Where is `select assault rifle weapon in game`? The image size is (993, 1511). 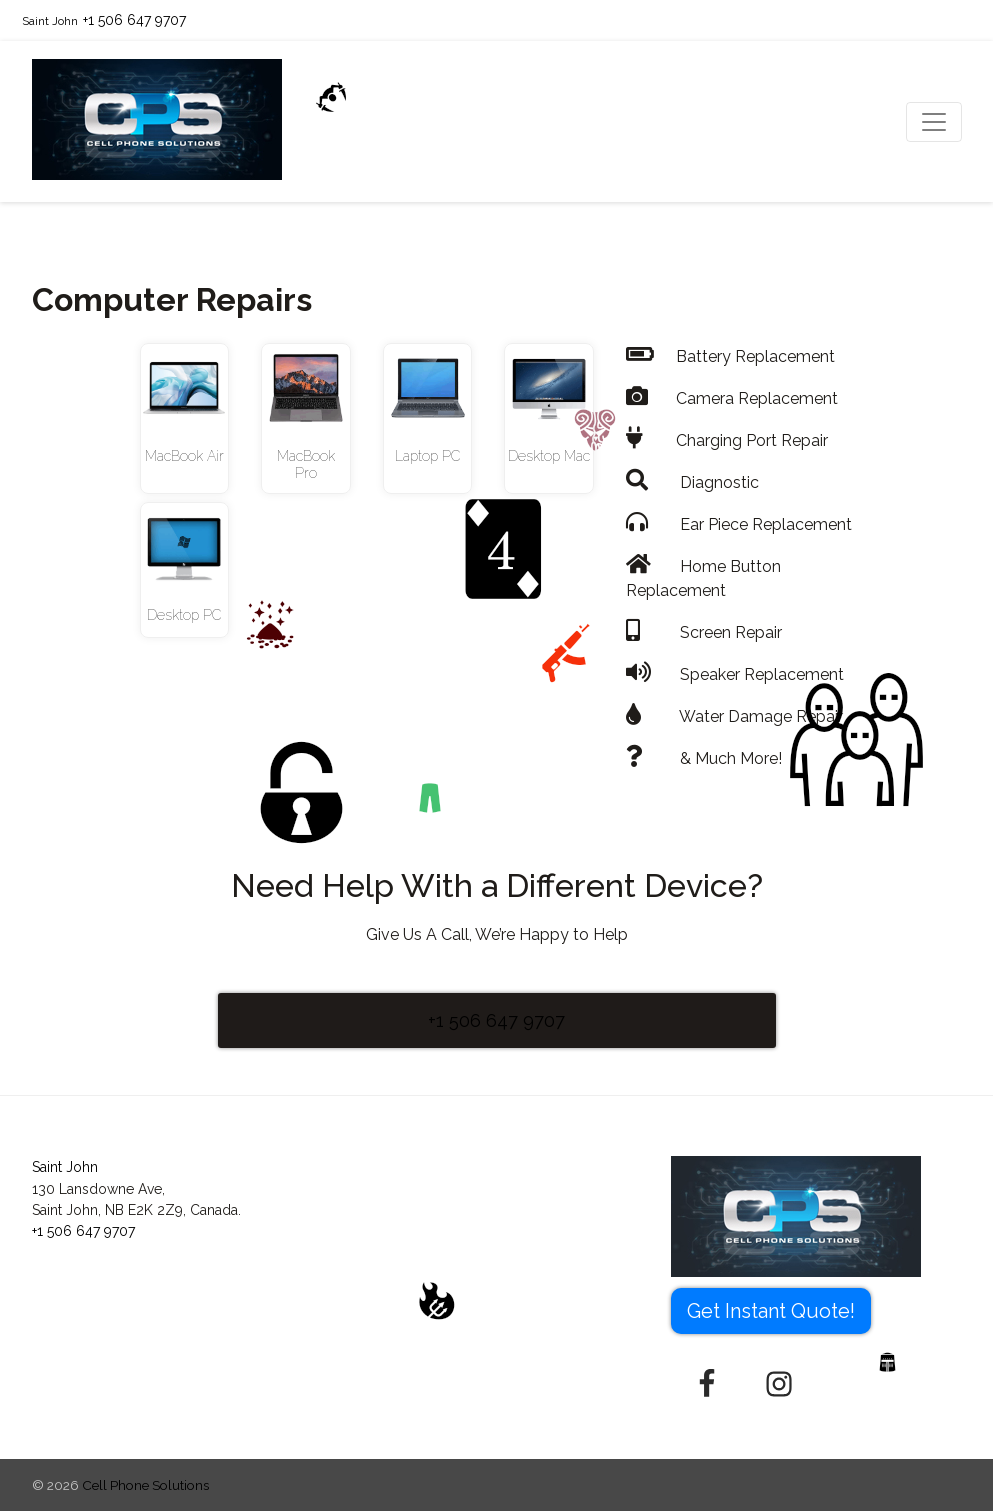
select assault rifle weapon in game is located at coordinates (566, 653).